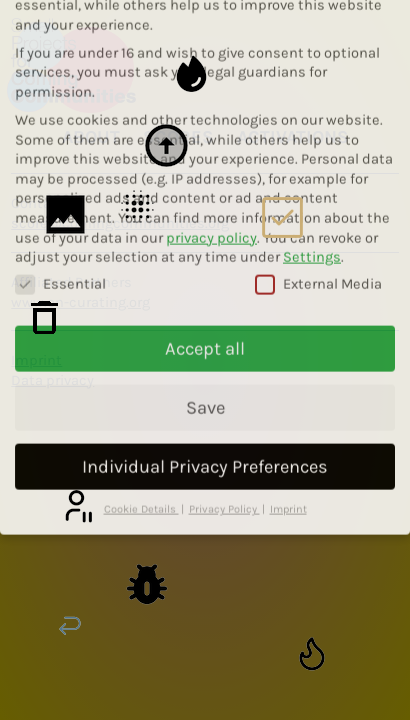 Image resolution: width=410 pixels, height=720 pixels. Describe the element at coordinates (76, 505) in the screenshot. I see `pause or temporarily suspend a user account` at that location.